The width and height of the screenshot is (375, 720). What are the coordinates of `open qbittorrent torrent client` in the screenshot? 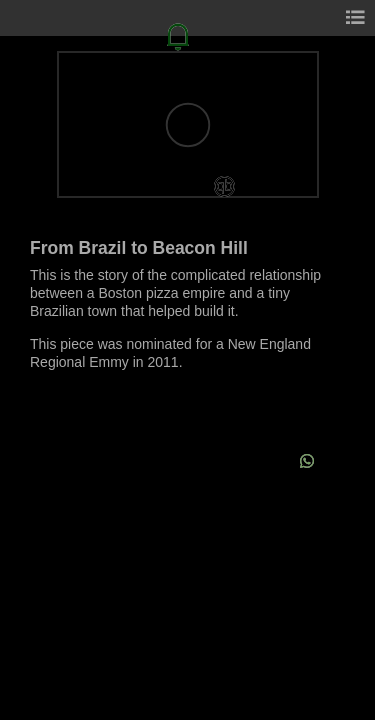 It's located at (224, 186).